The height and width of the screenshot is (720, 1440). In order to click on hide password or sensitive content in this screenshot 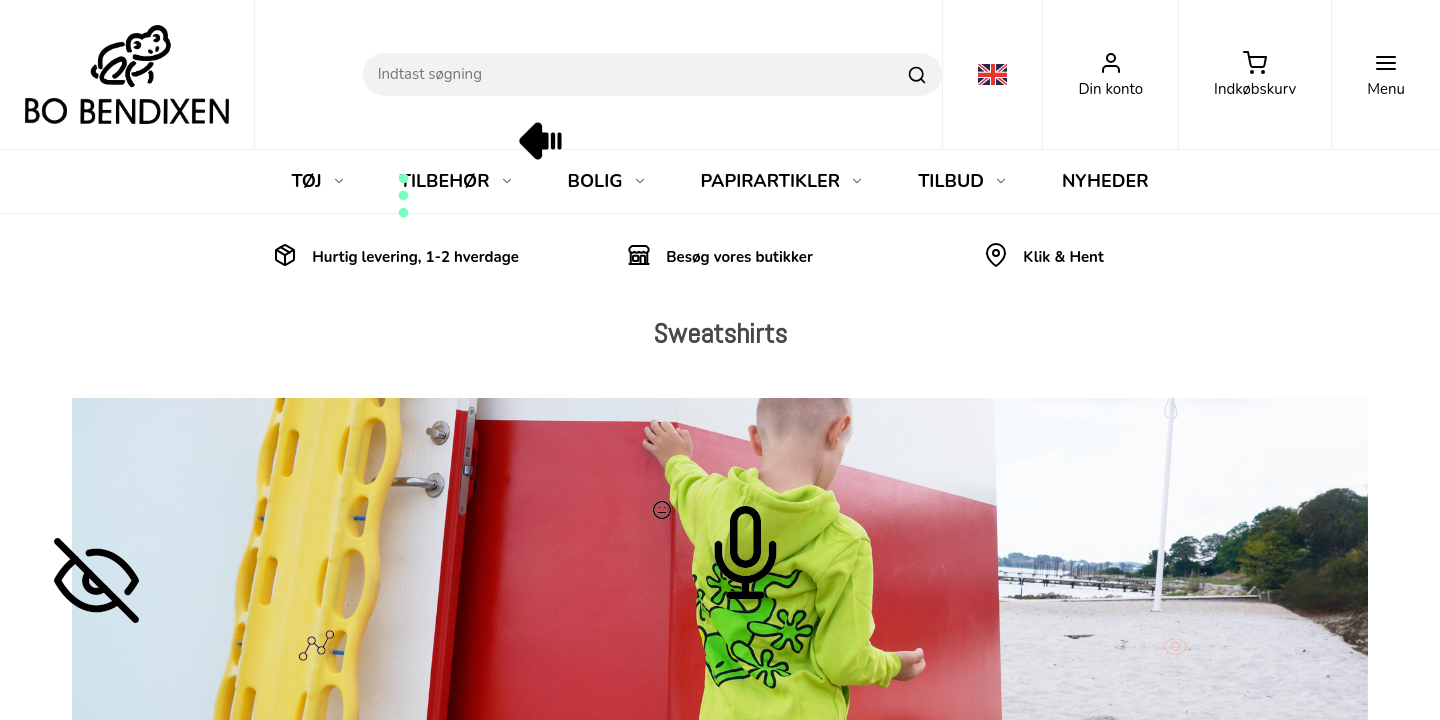, I will do `click(96, 580)`.